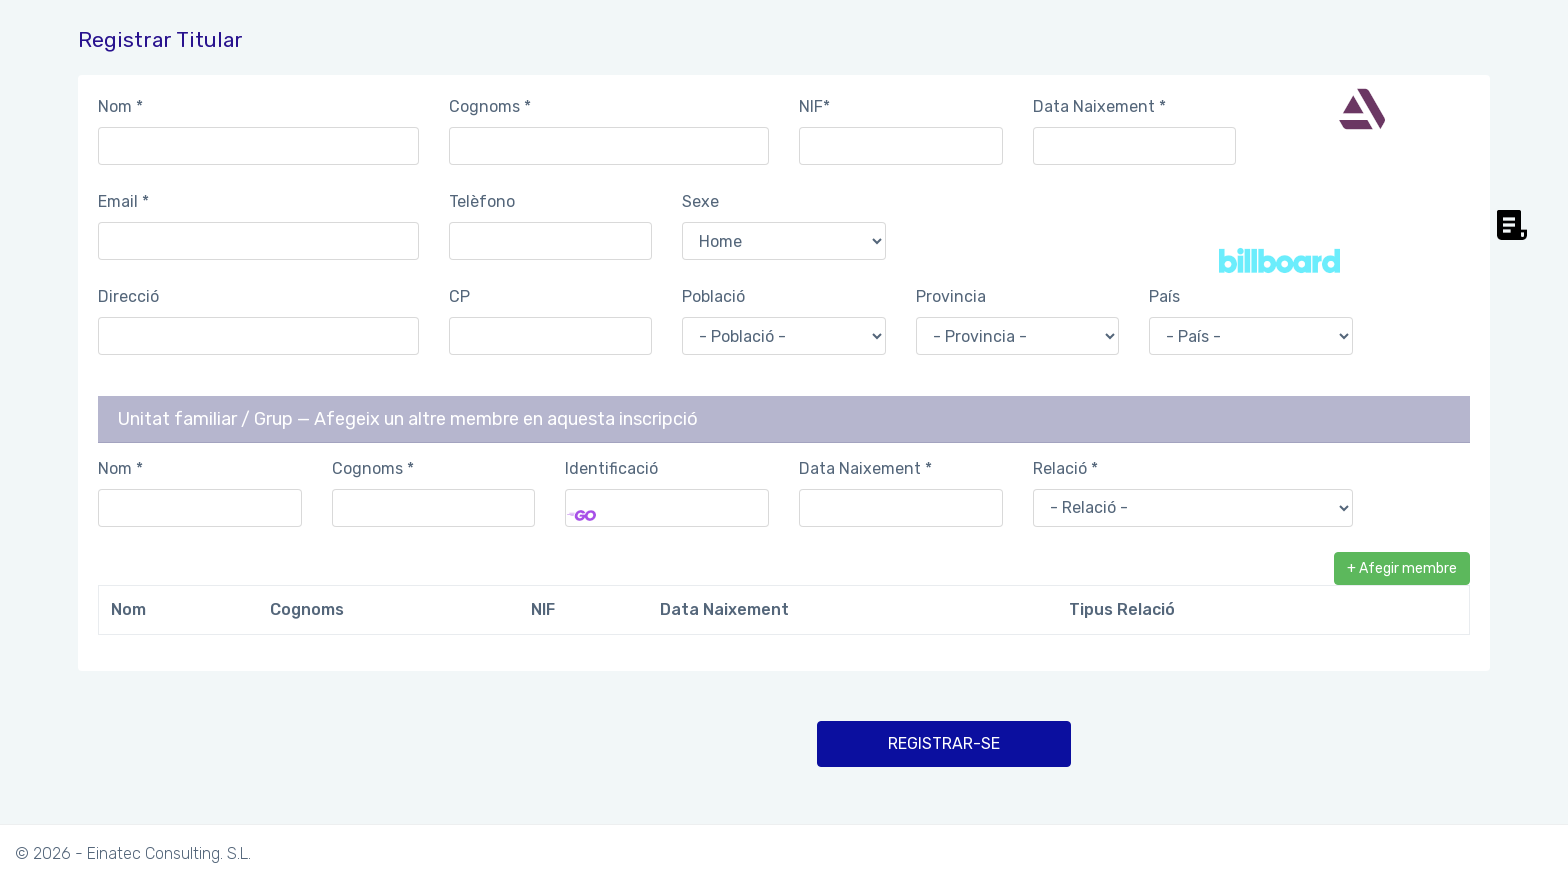 The image size is (1568, 883). Describe the element at coordinates (1362, 109) in the screenshot. I see `visit ArtStation profile or portfolio` at that location.